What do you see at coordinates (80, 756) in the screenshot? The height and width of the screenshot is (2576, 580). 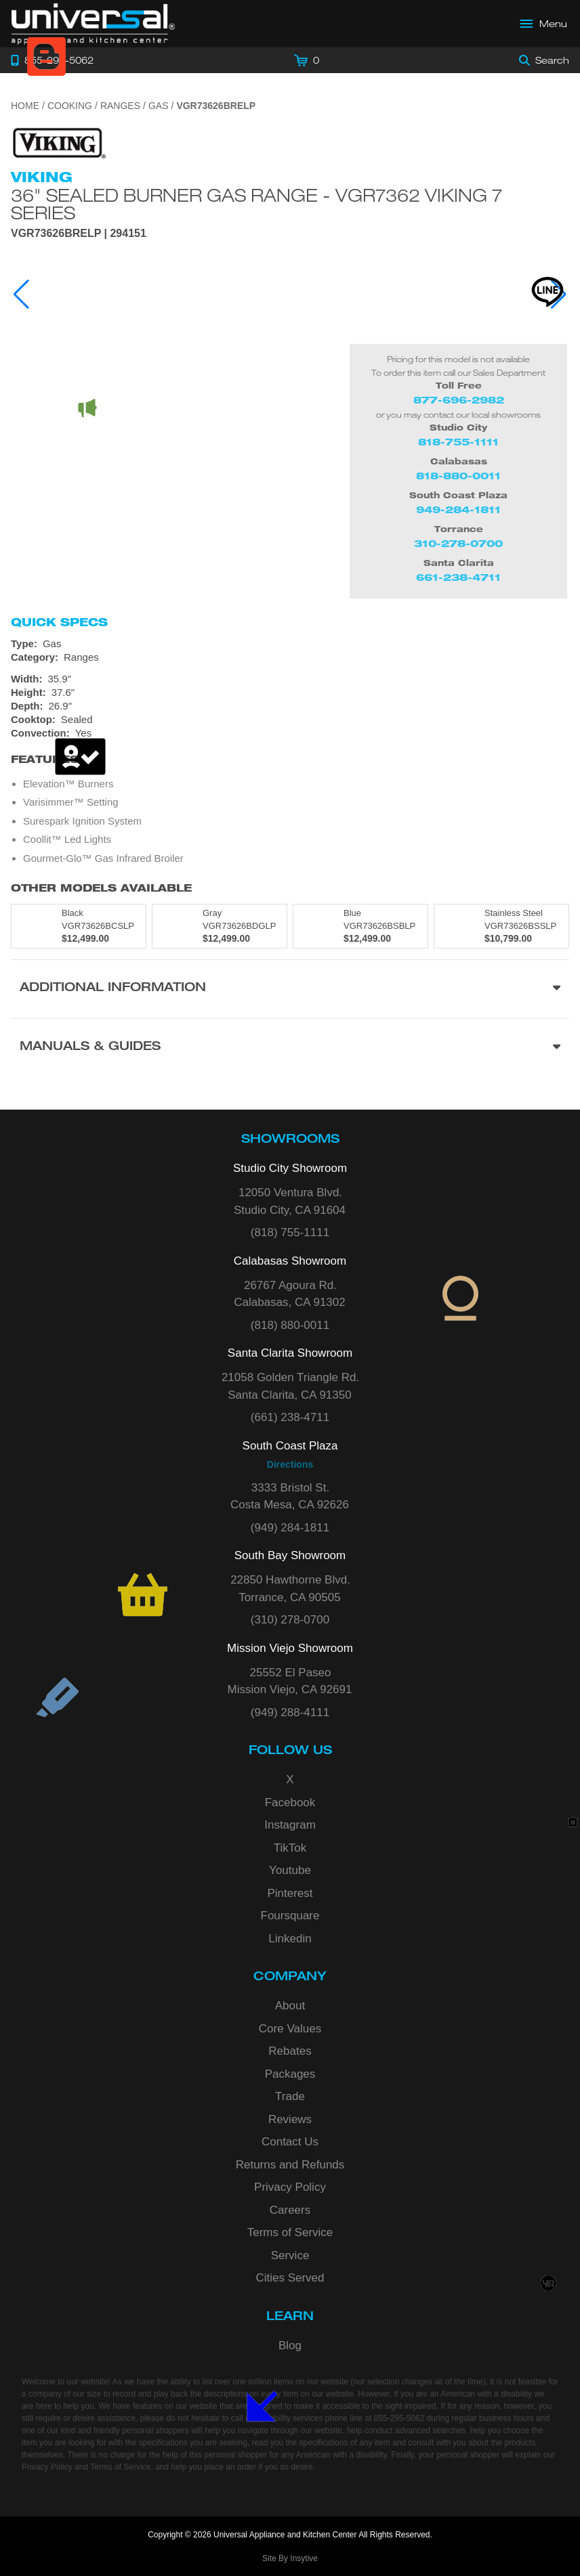 I see `verified ID or pass accepted` at bounding box center [80, 756].